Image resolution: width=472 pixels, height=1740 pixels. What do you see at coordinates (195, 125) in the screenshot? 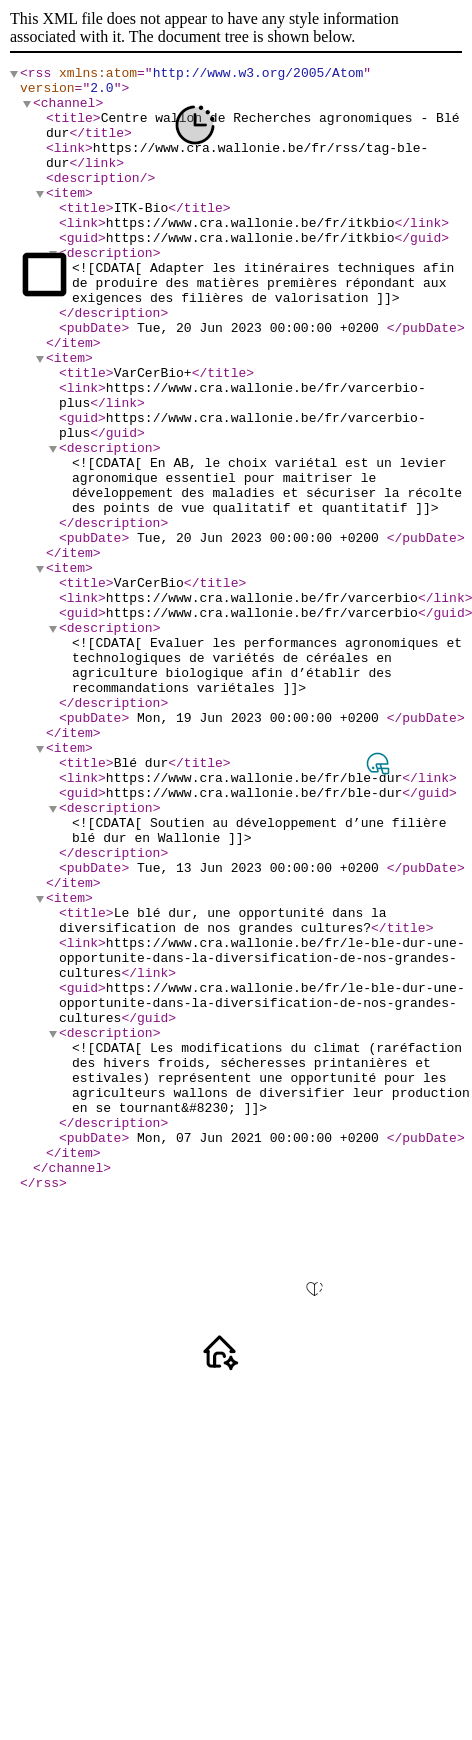
I see `view remaining time or countdown timer` at bounding box center [195, 125].